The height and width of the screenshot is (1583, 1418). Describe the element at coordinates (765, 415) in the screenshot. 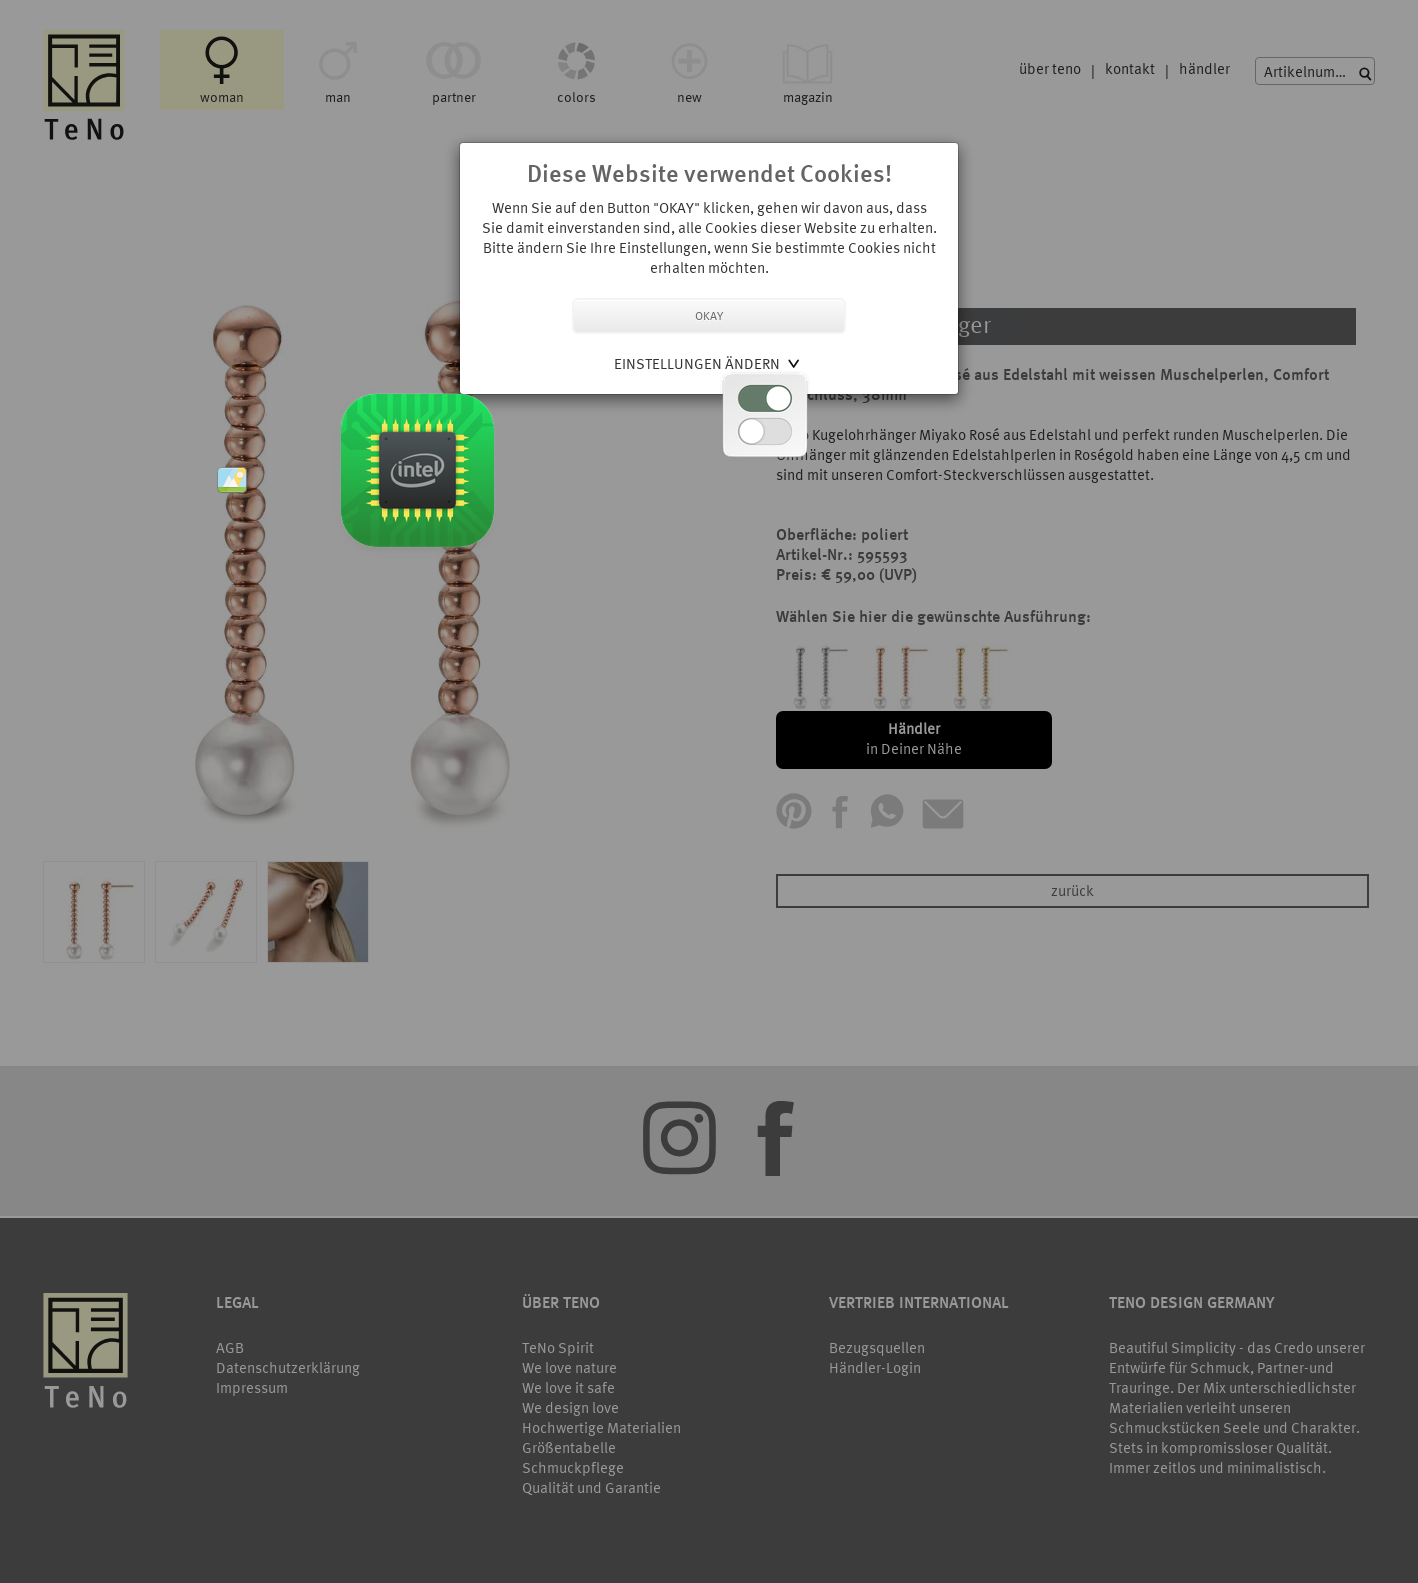

I see `open unity tweak tool settings` at that location.